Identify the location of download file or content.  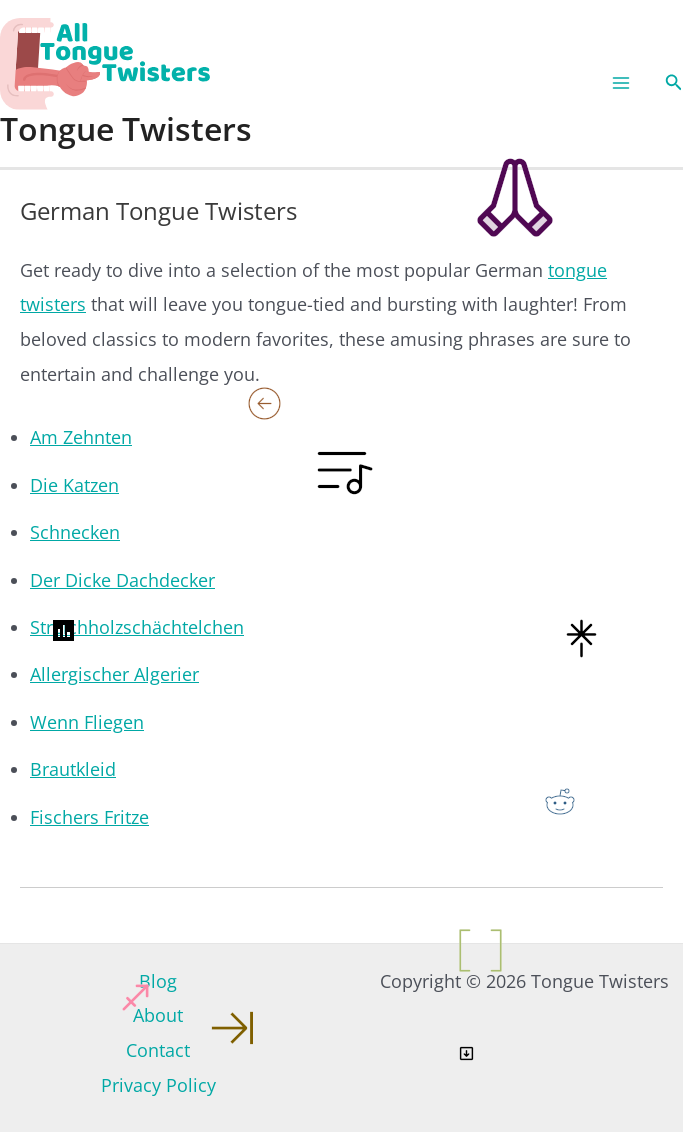
(466, 1053).